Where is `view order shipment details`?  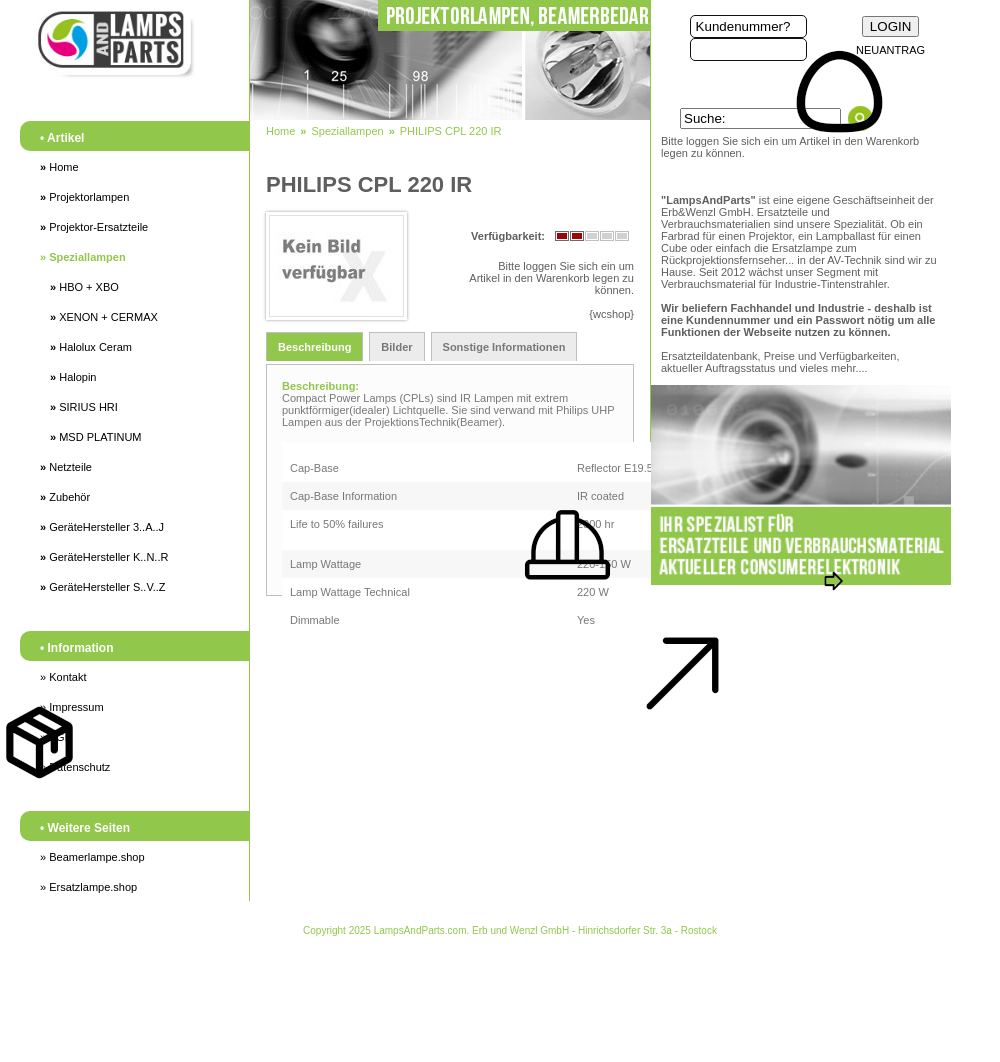 view order shipment details is located at coordinates (39, 742).